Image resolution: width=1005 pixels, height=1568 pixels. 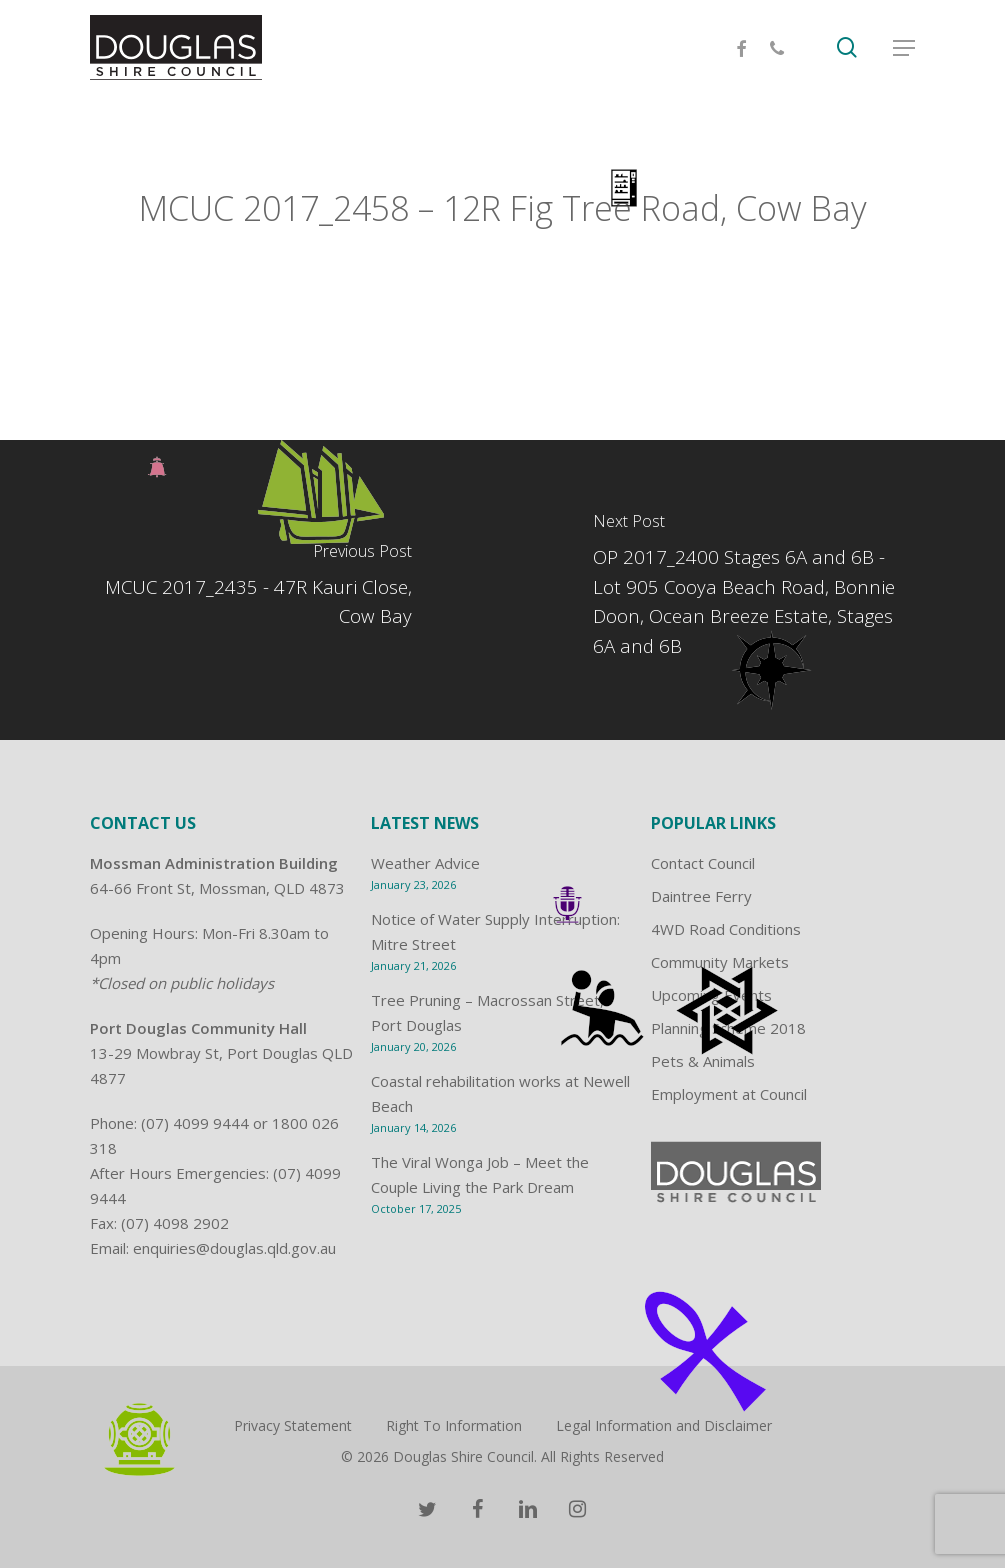 What do you see at coordinates (157, 467) in the screenshot?
I see `navigate to sailing or boat-related content` at bounding box center [157, 467].